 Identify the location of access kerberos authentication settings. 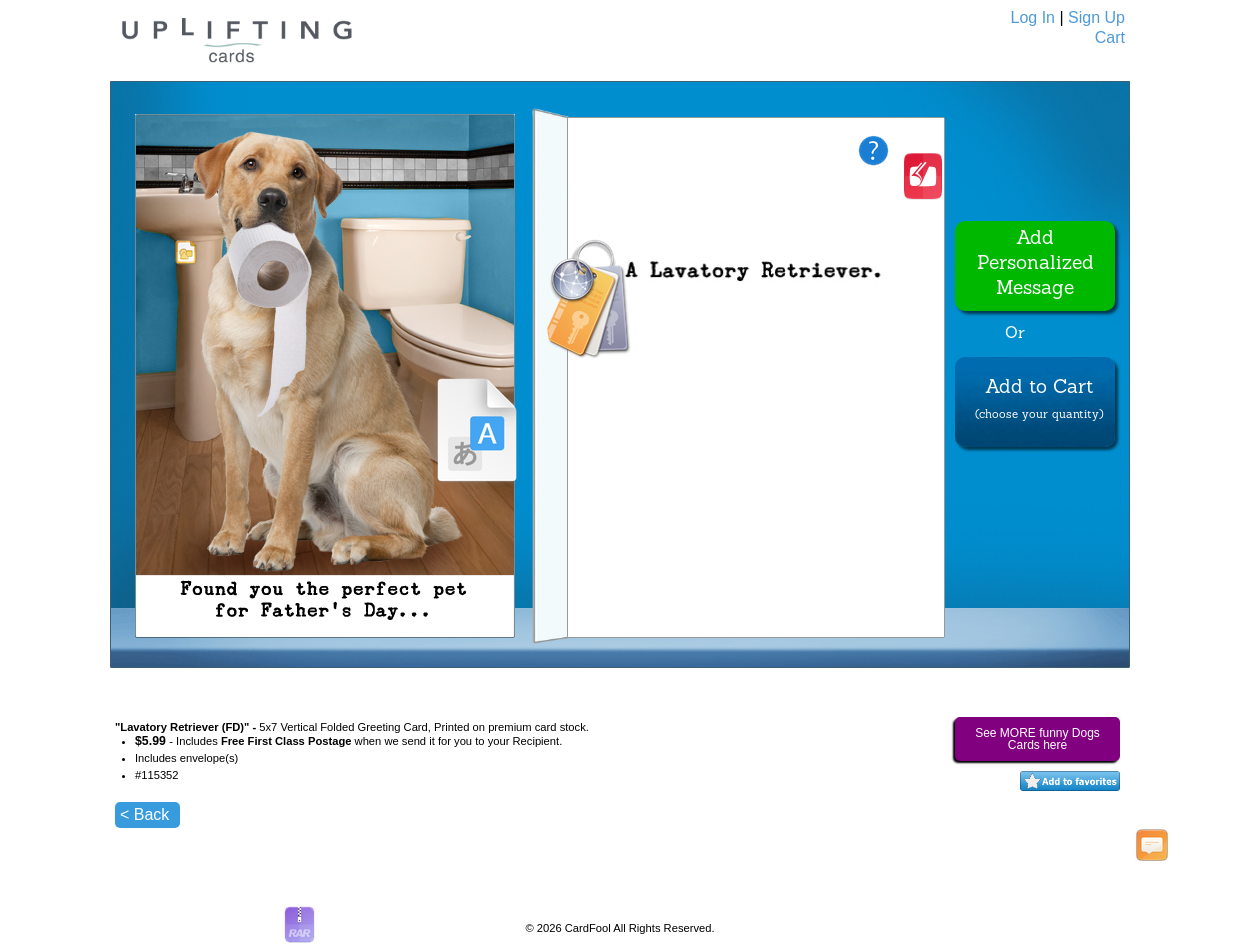
(589, 299).